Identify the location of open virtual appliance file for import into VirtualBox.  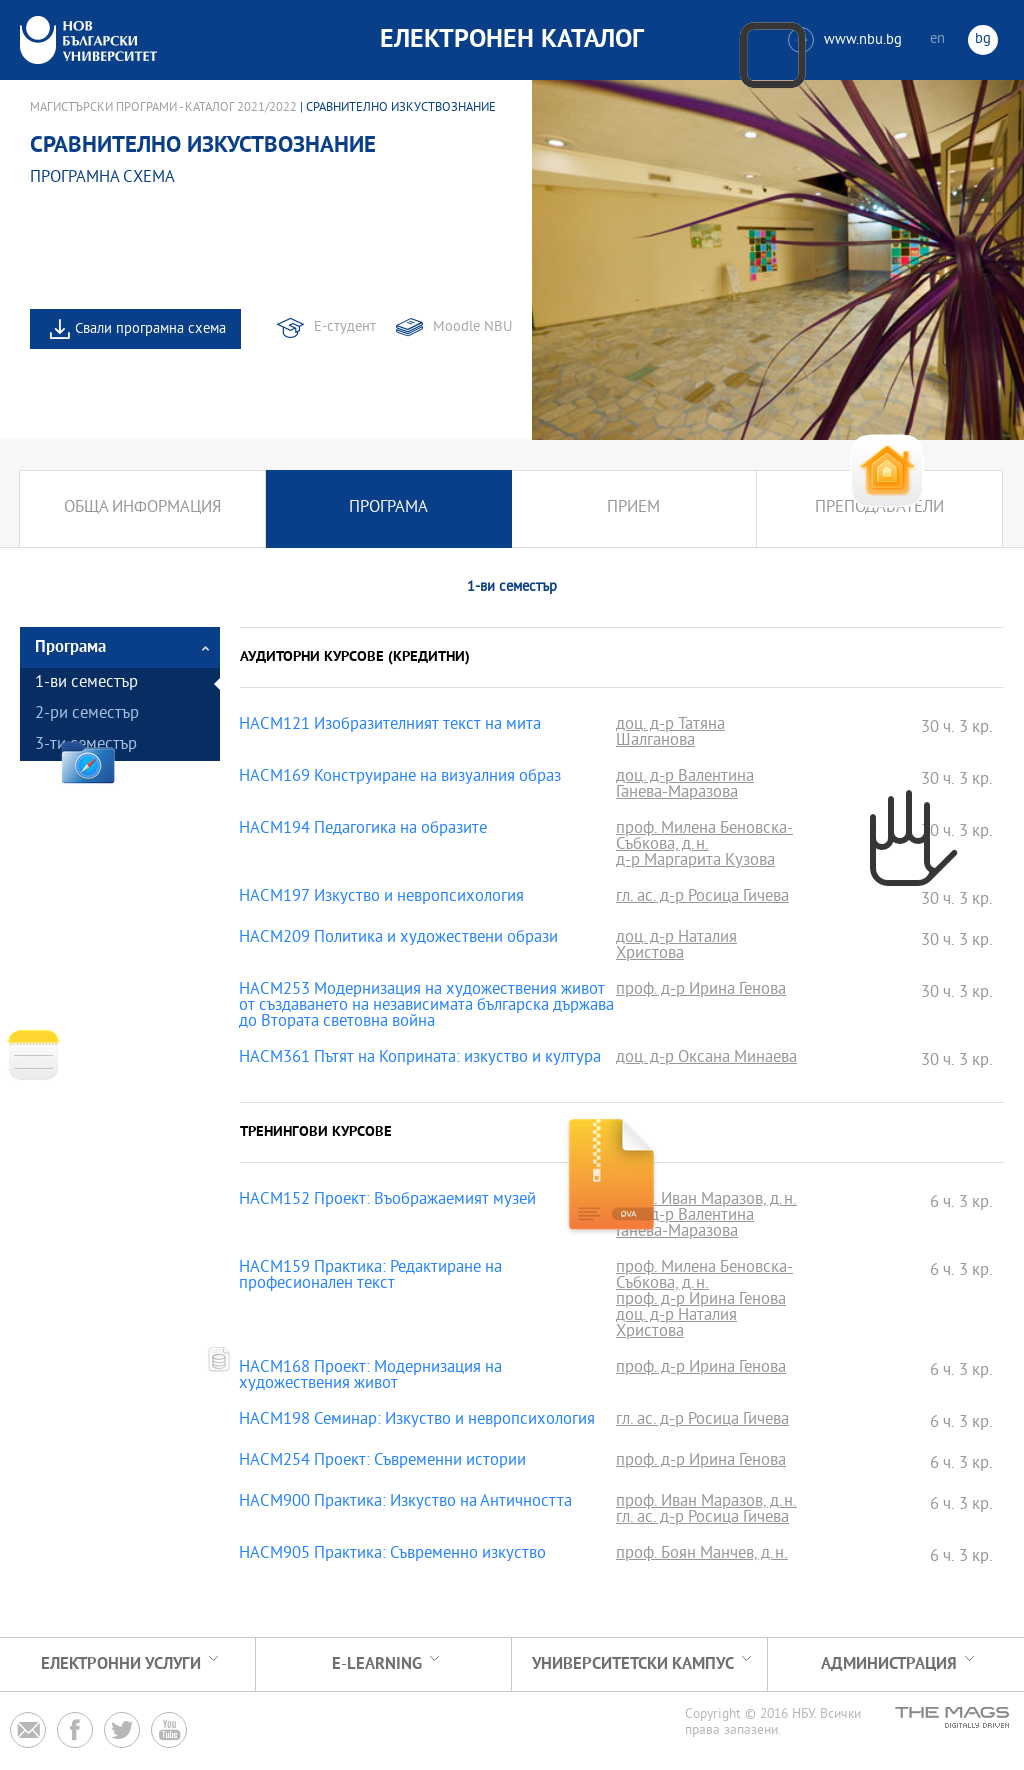
(611, 1176).